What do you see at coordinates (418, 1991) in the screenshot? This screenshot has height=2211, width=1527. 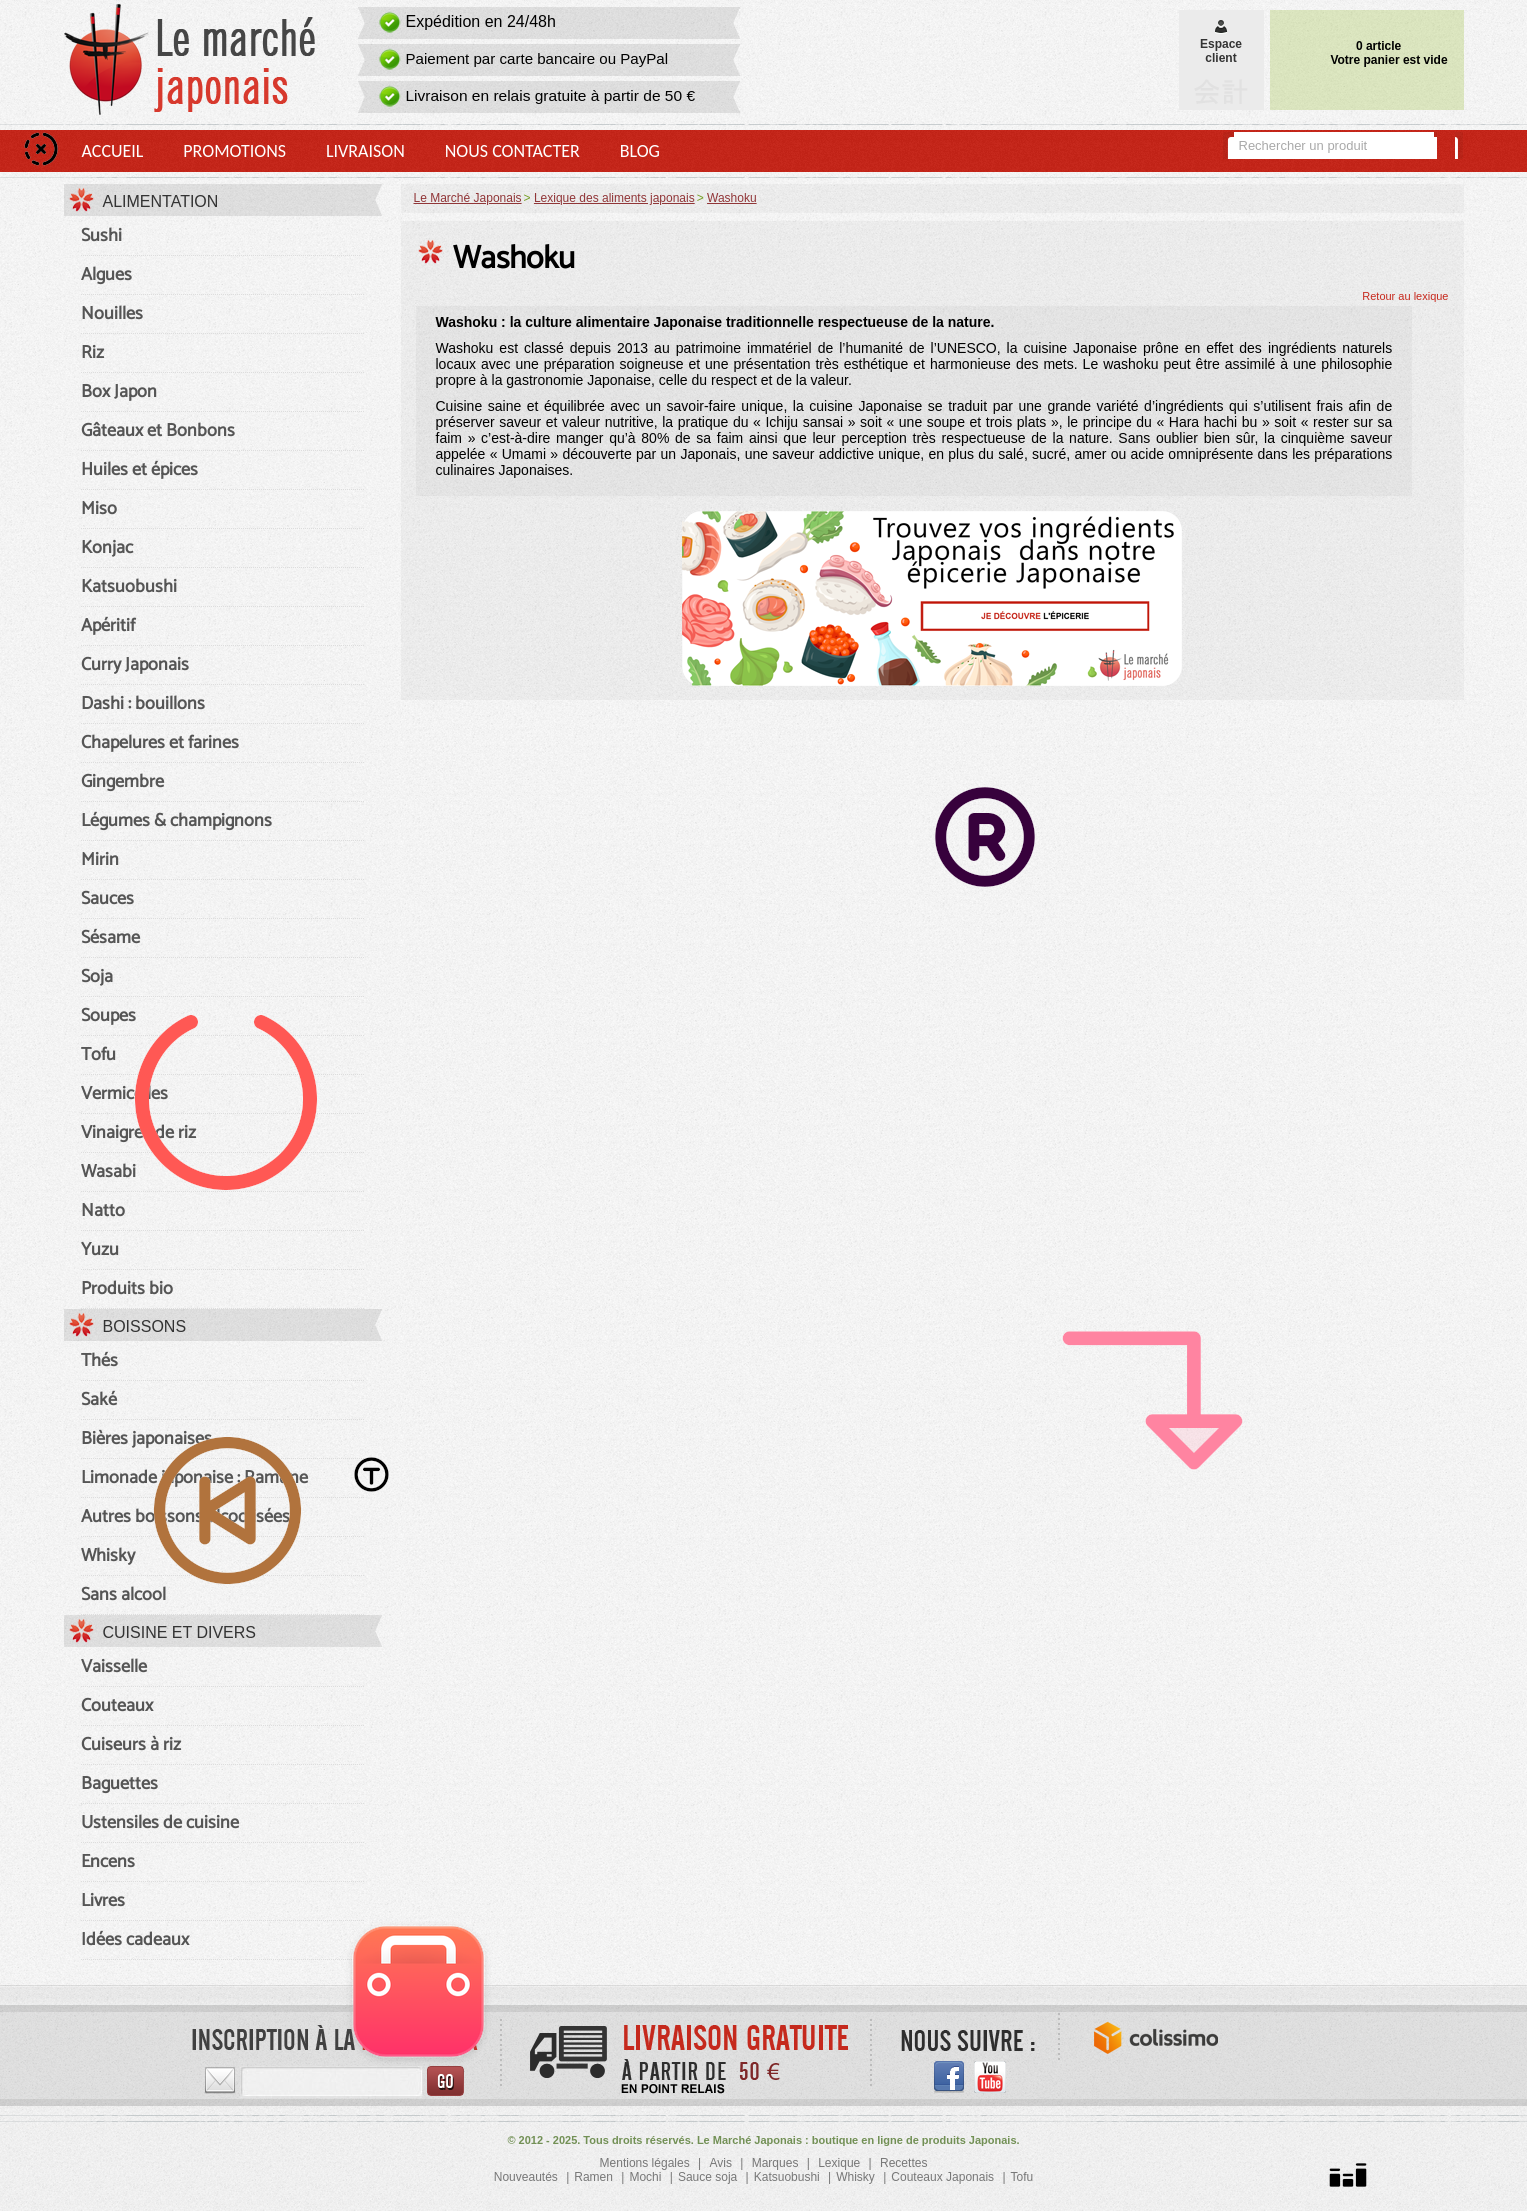 I see `access system utilities and tools` at bounding box center [418, 1991].